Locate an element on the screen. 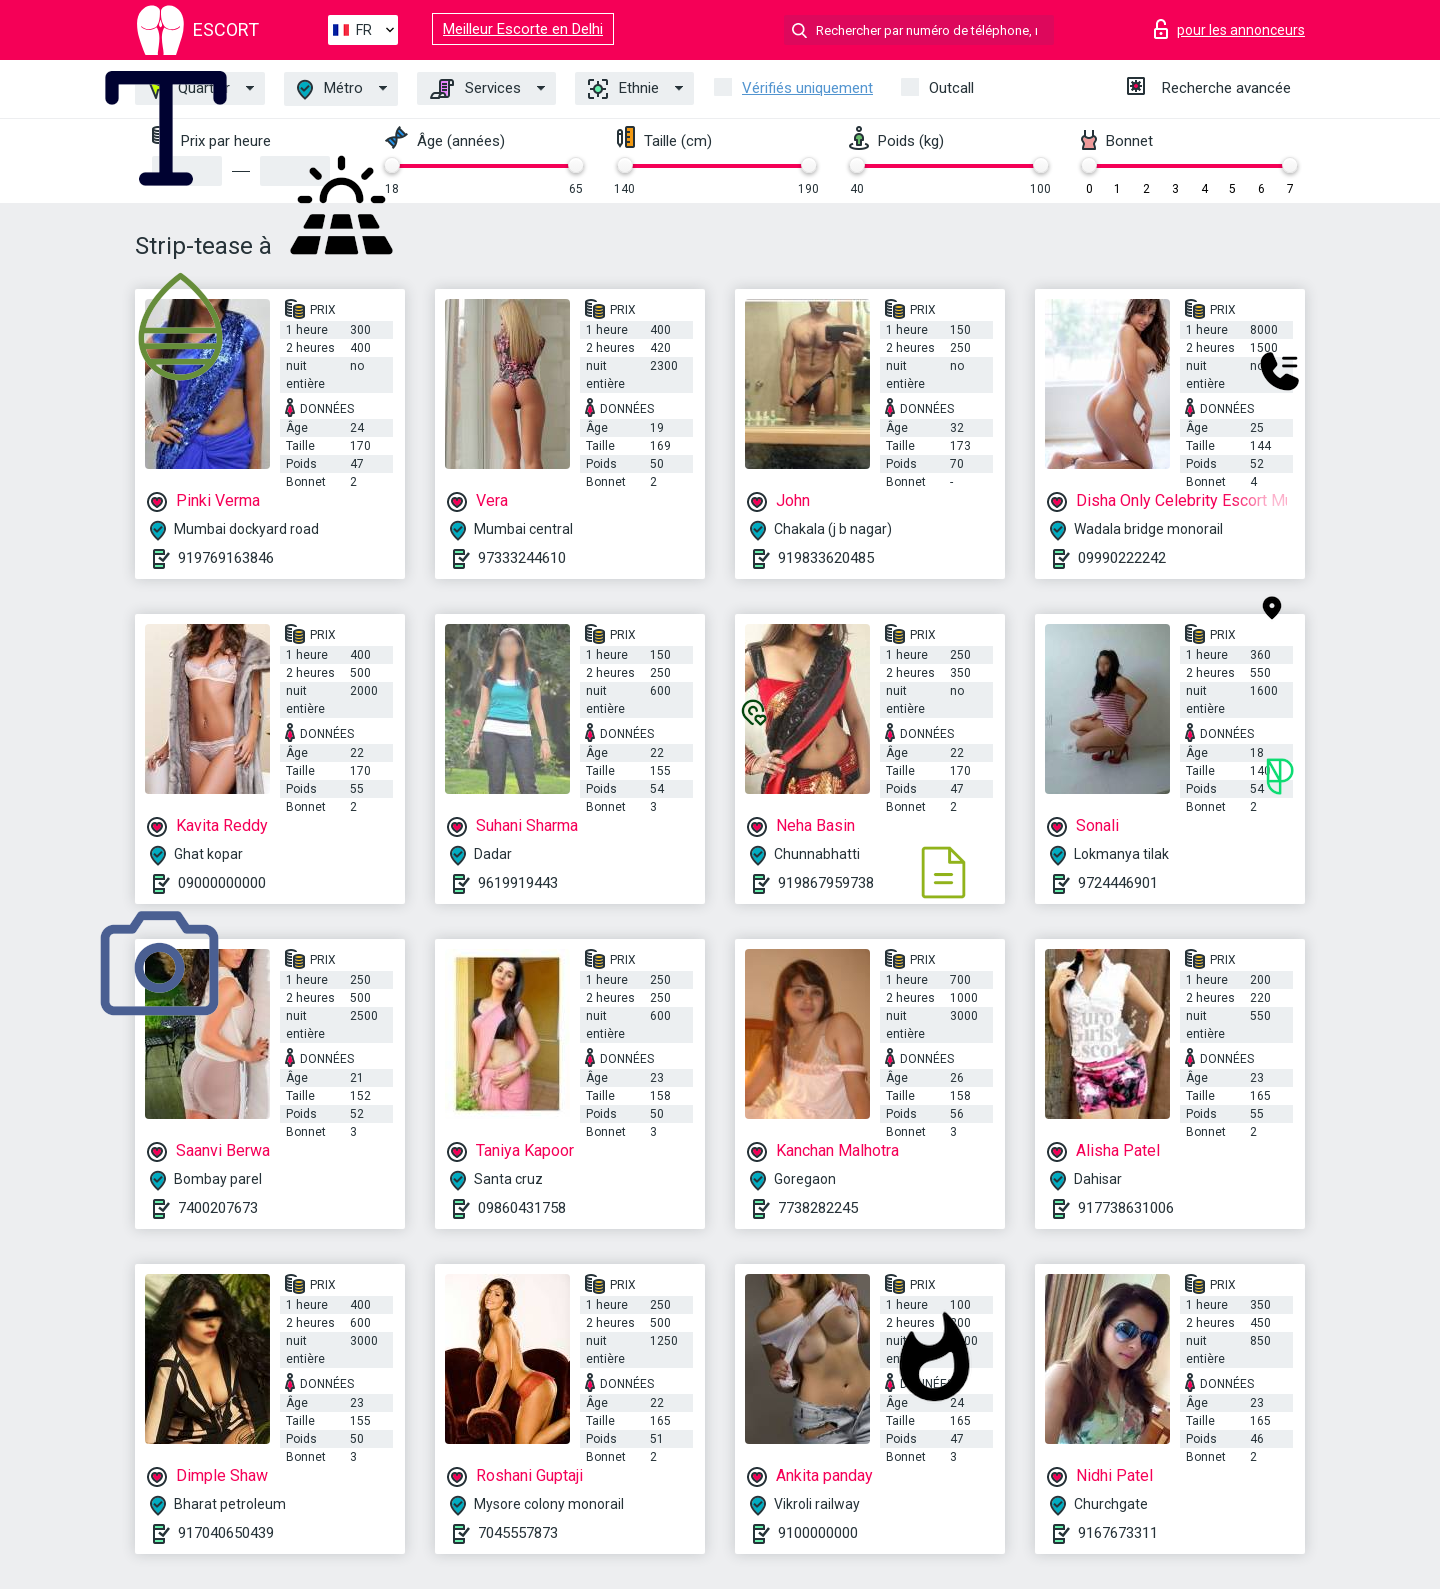  save a location to favorites is located at coordinates (753, 712).